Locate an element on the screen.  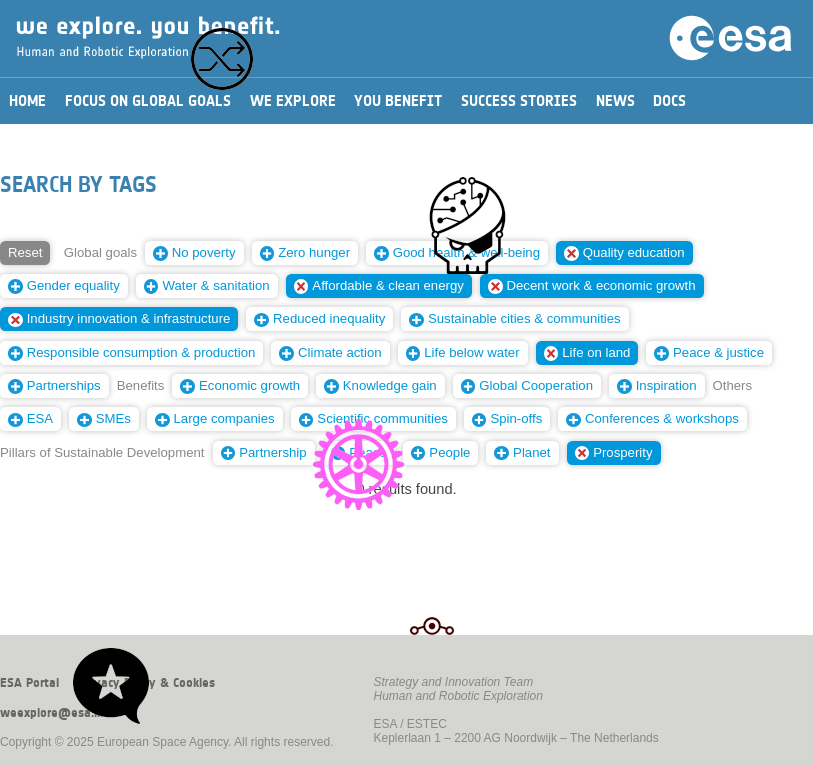
lineageos logo is located at coordinates (432, 626).